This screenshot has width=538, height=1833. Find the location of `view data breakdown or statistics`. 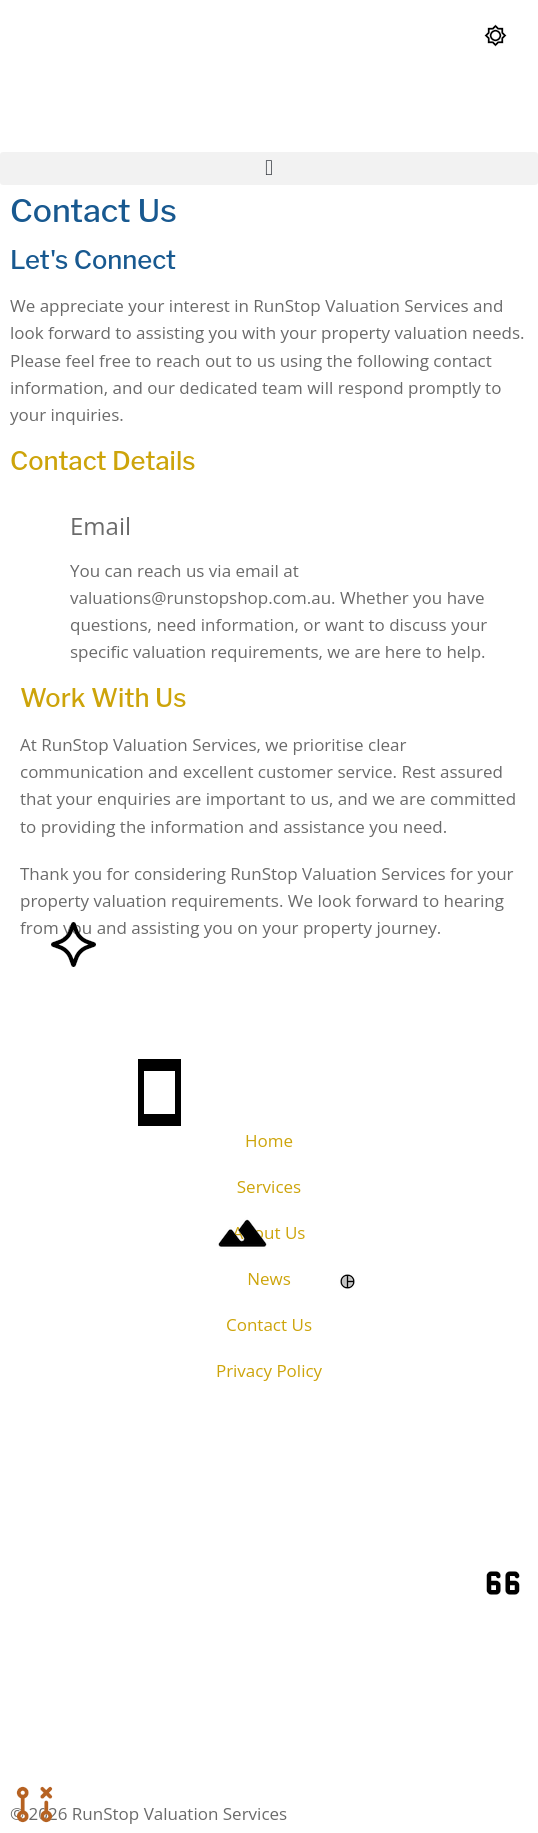

view data breakdown or statistics is located at coordinates (347, 1281).